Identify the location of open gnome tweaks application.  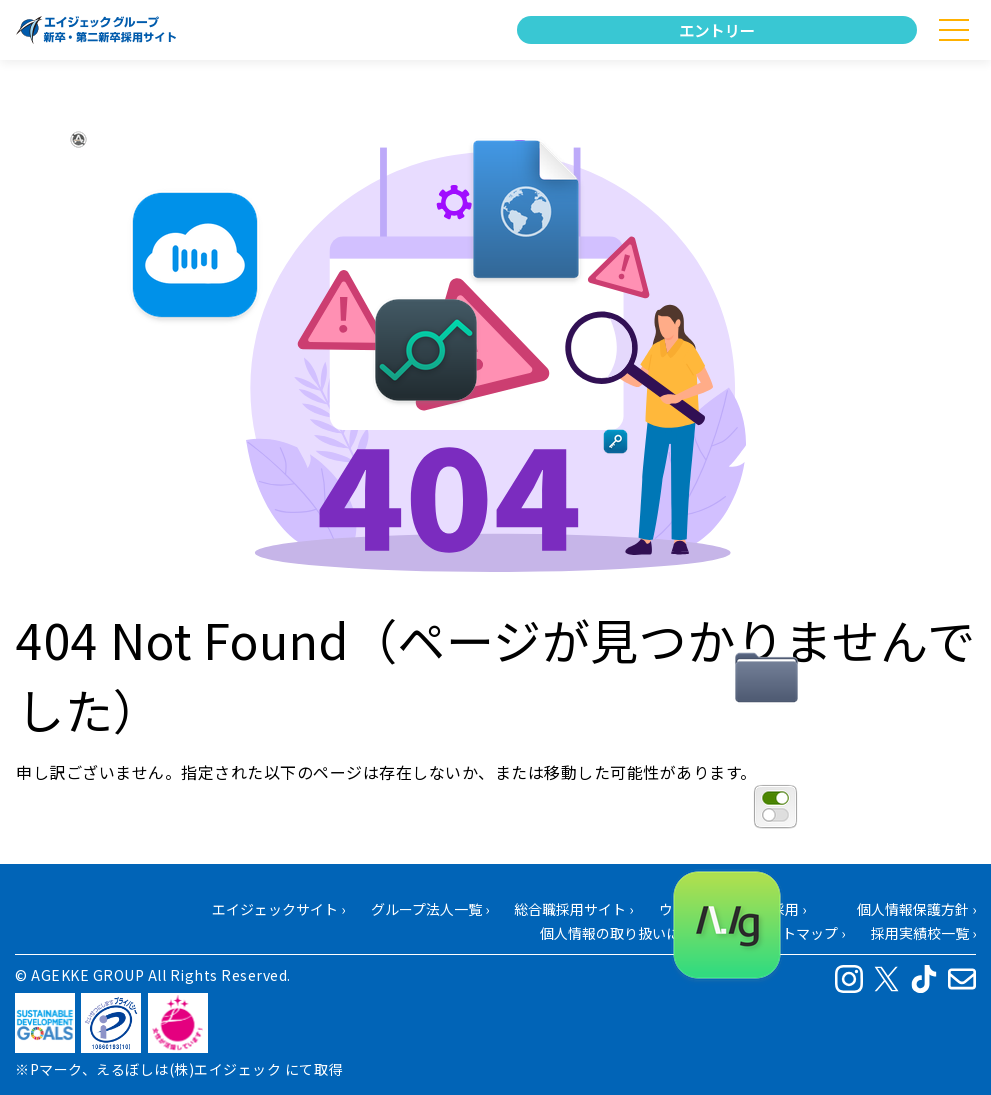
(775, 806).